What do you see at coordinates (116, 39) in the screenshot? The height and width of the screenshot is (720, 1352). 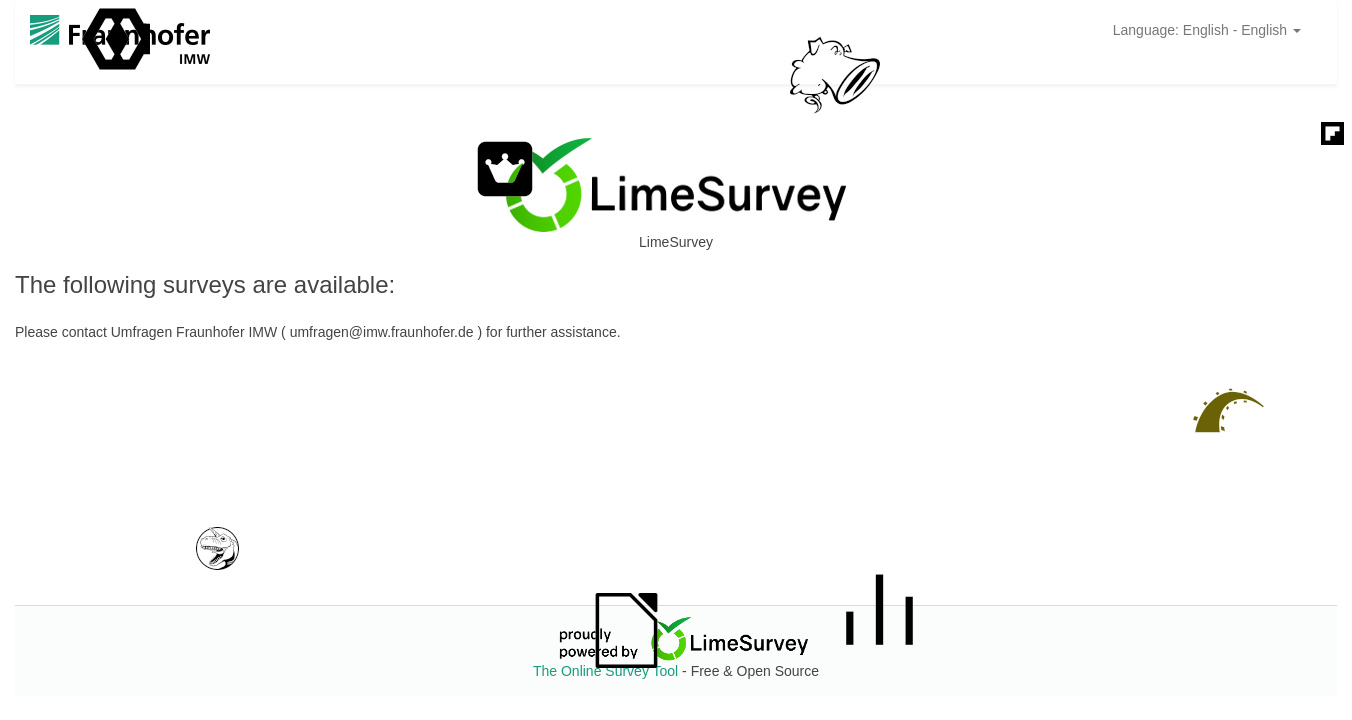 I see `keycloak identity and access management platform` at bounding box center [116, 39].